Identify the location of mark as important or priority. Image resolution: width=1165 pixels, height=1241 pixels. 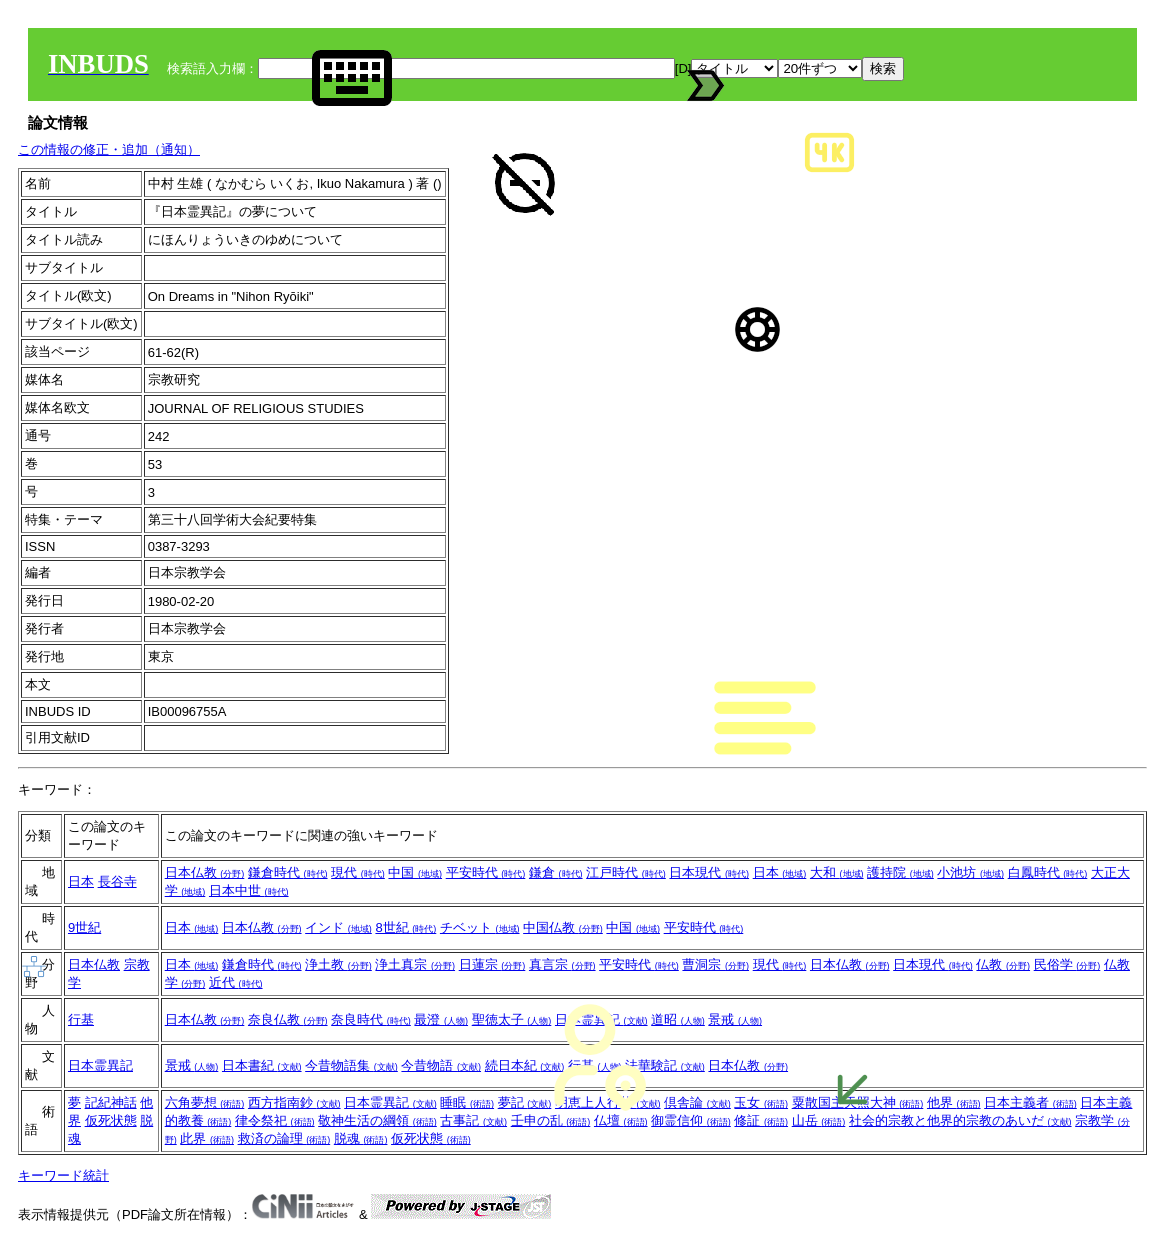
(704, 85).